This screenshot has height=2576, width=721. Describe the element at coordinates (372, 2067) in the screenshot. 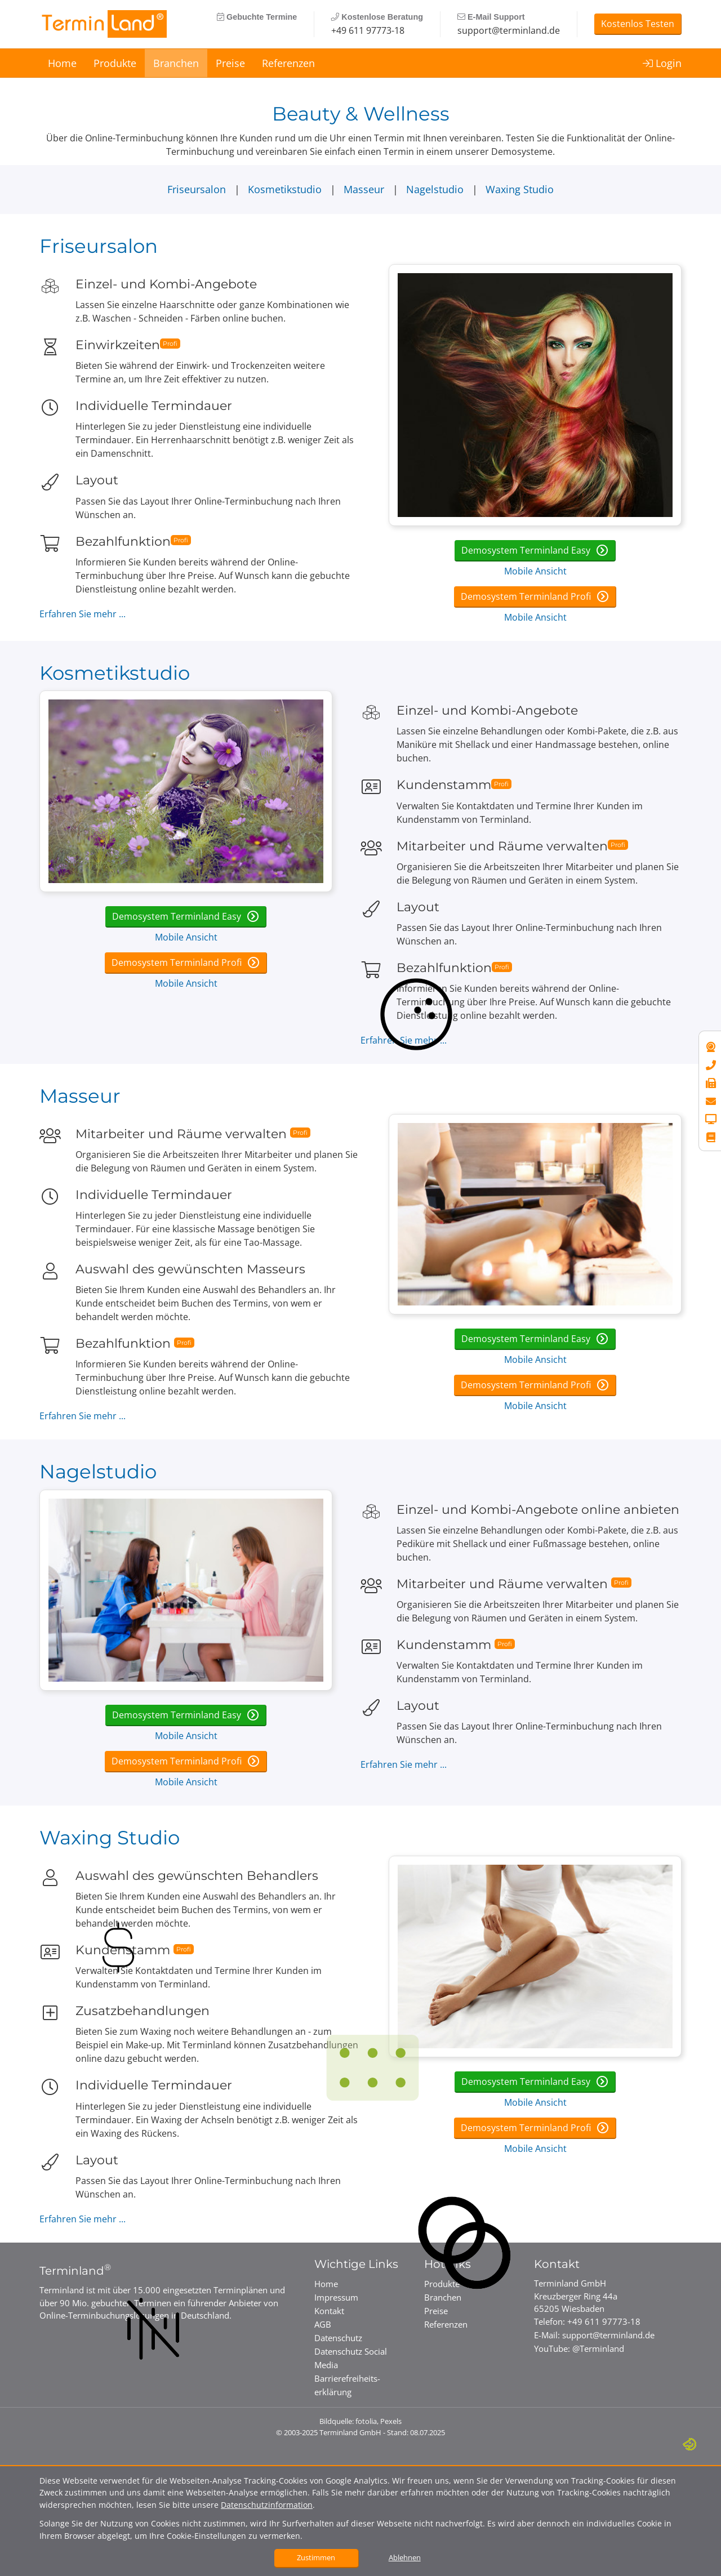

I see `drag to reorder or rearrange items` at that location.